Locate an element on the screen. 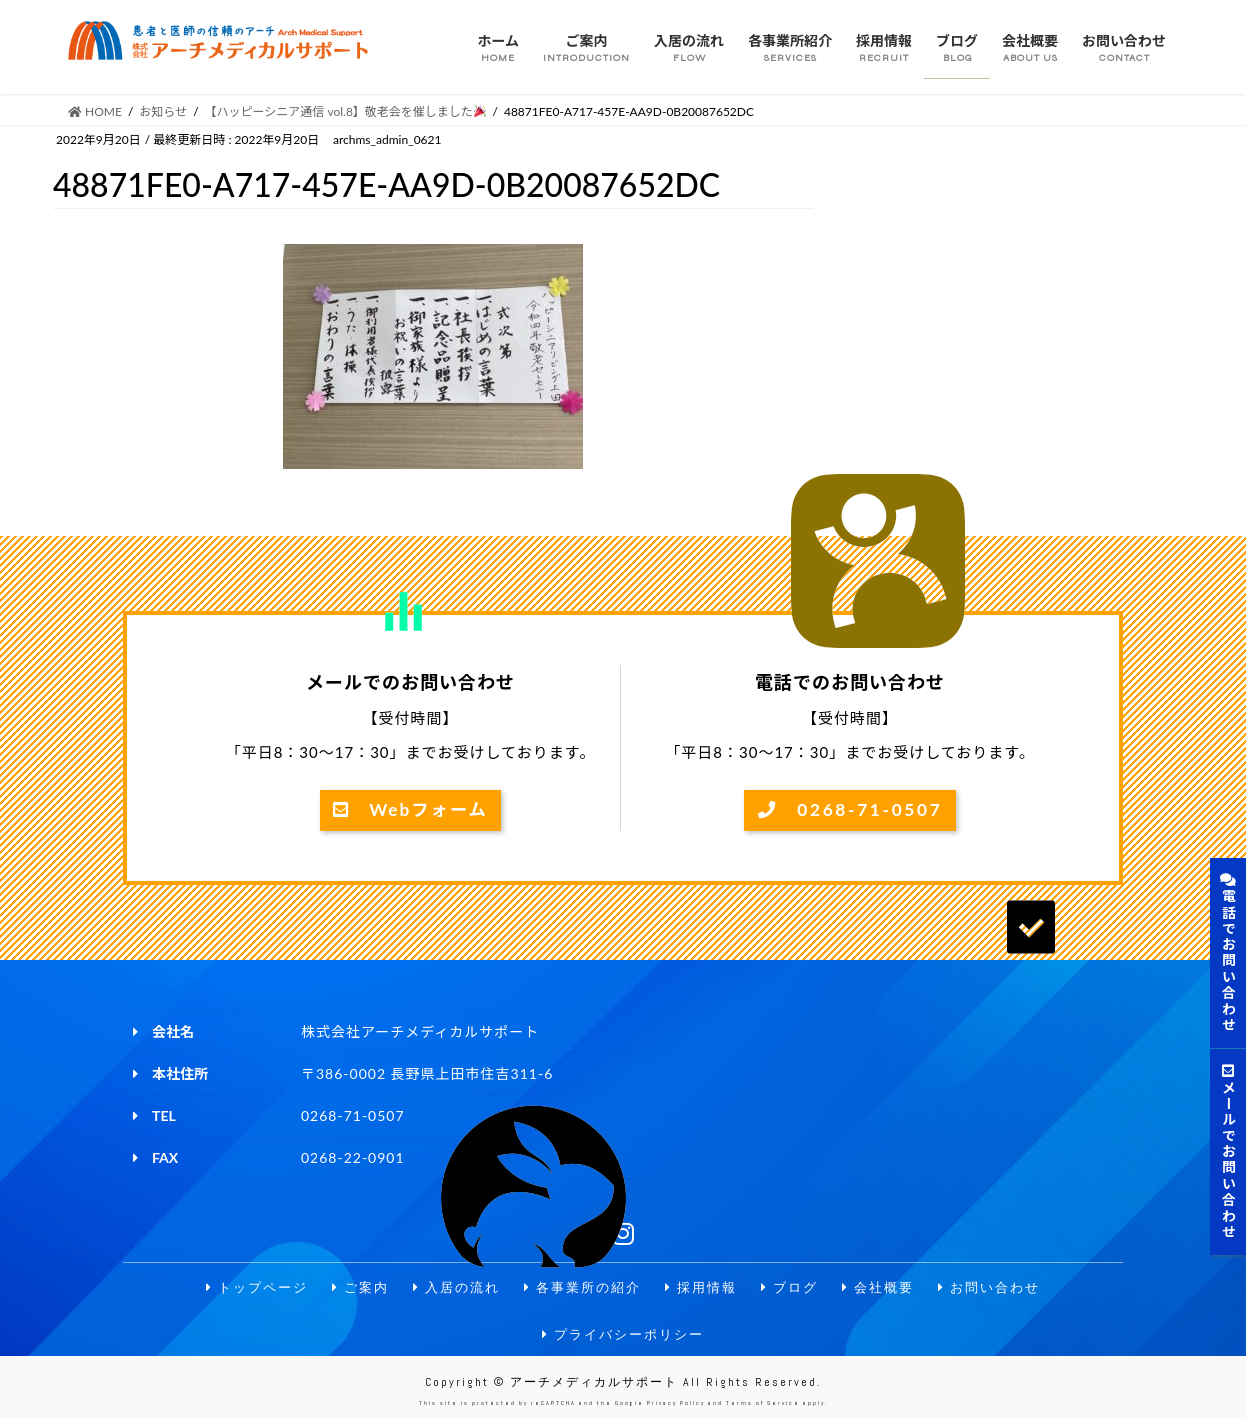 This screenshot has height=1424, width=1246. view analytics or statistics is located at coordinates (403, 612).